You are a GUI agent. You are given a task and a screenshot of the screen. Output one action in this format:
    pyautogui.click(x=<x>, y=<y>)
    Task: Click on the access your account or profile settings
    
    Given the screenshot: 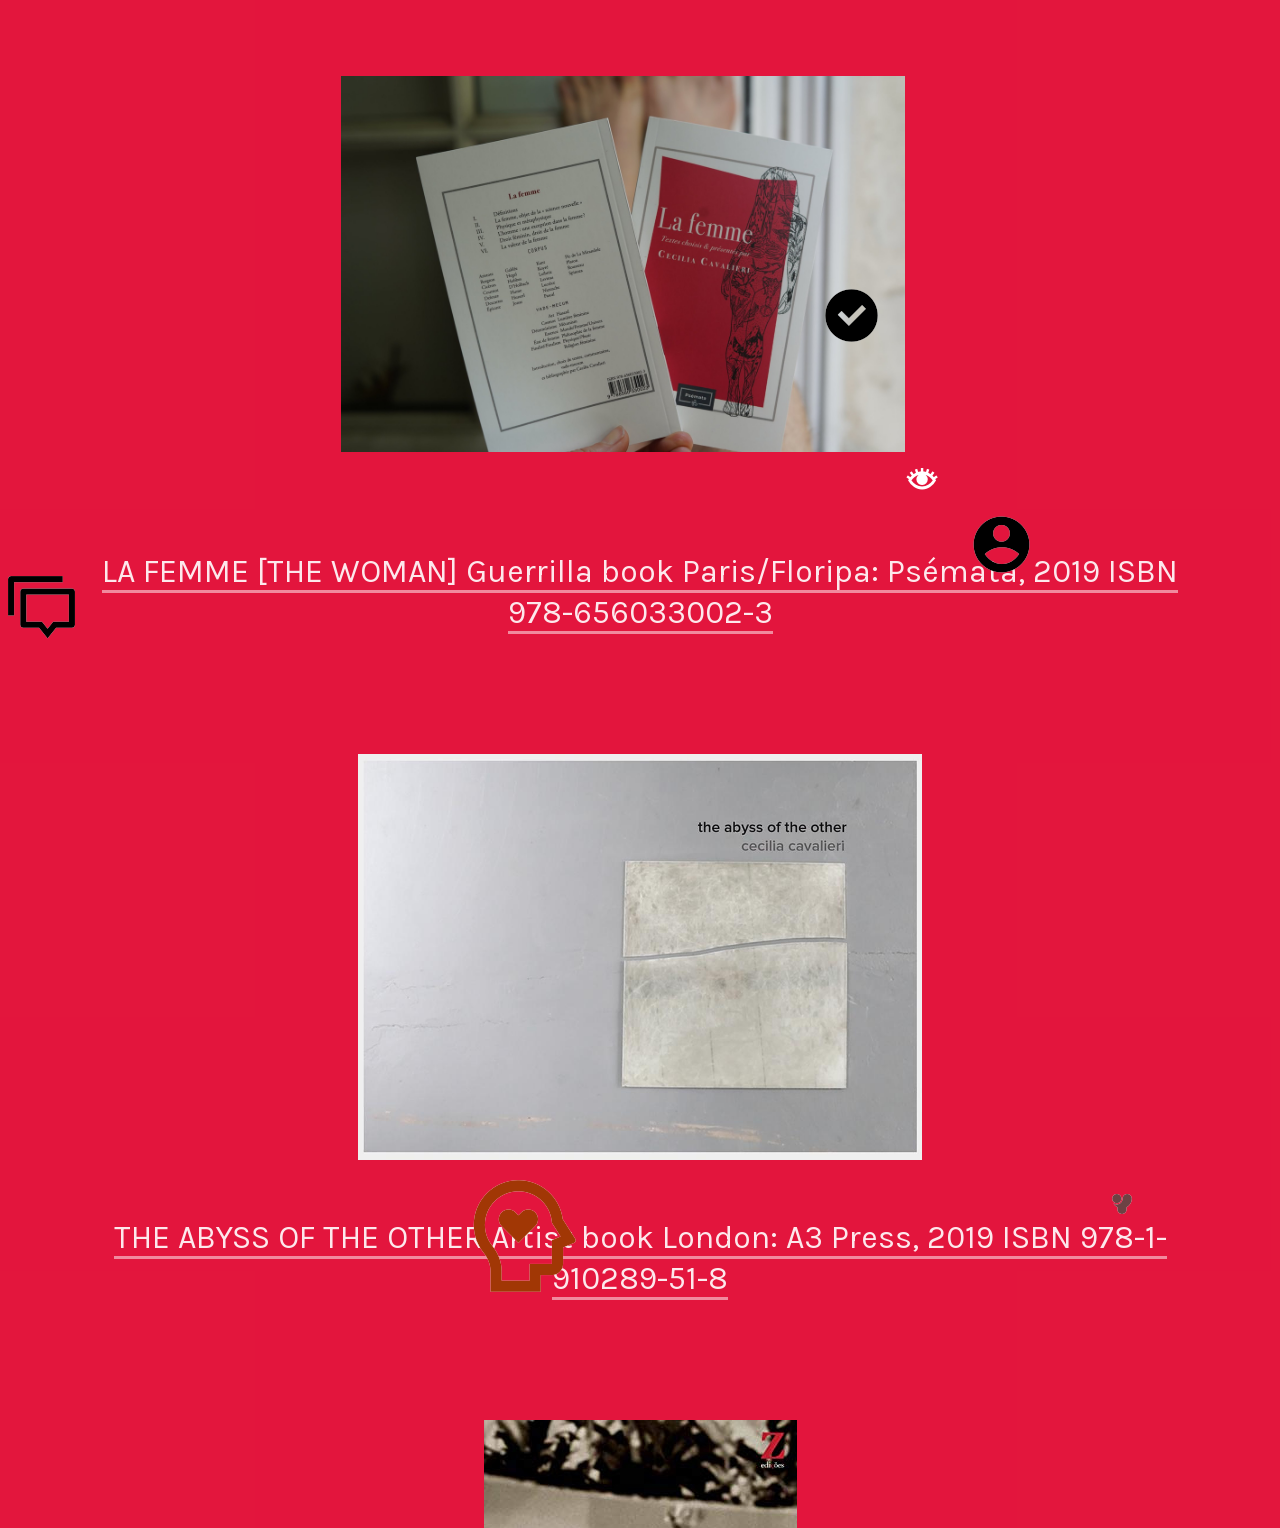 What is the action you would take?
    pyautogui.click(x=1001, y=544)
    